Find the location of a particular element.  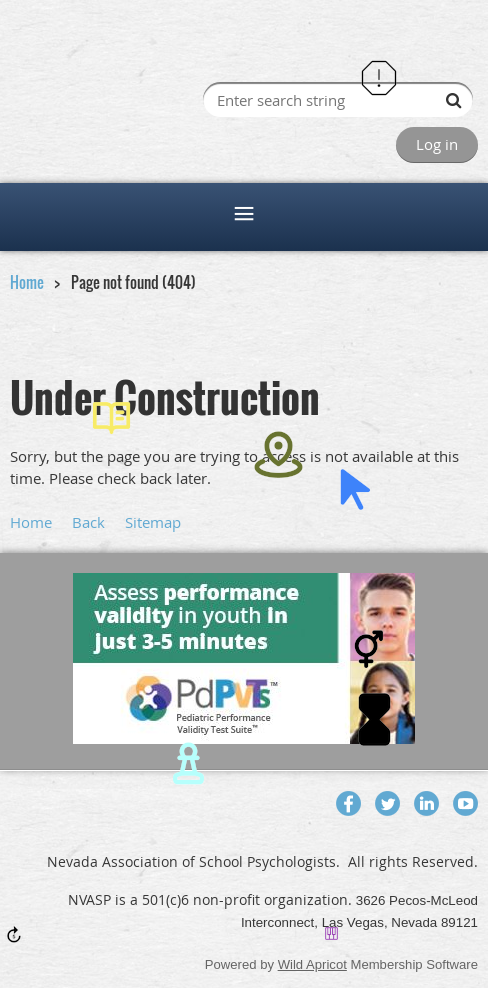

indicates a warning or critical alert is located at coordinates (379, 78).